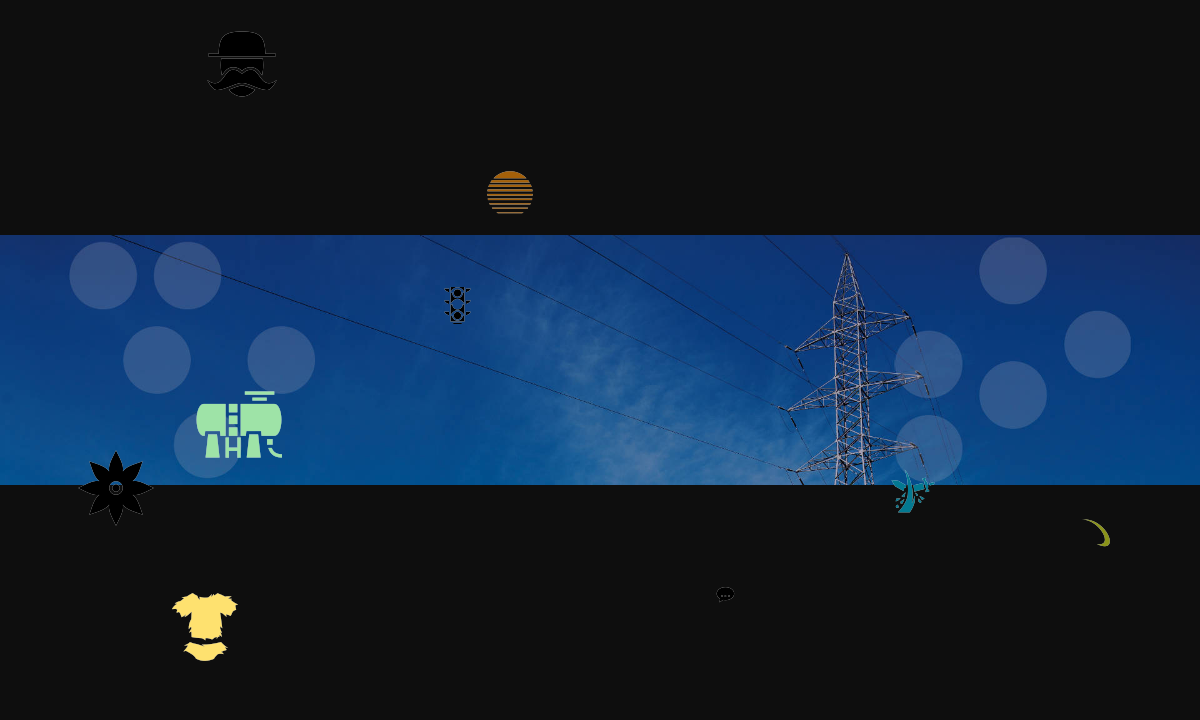 Image resolution: width=1200 pixels, height=720 pixels. What do you see at coordinates (242, 64) in the screenshot?
I see `select a gentleman or vintage character avatar` at bounding box center [242, 64].